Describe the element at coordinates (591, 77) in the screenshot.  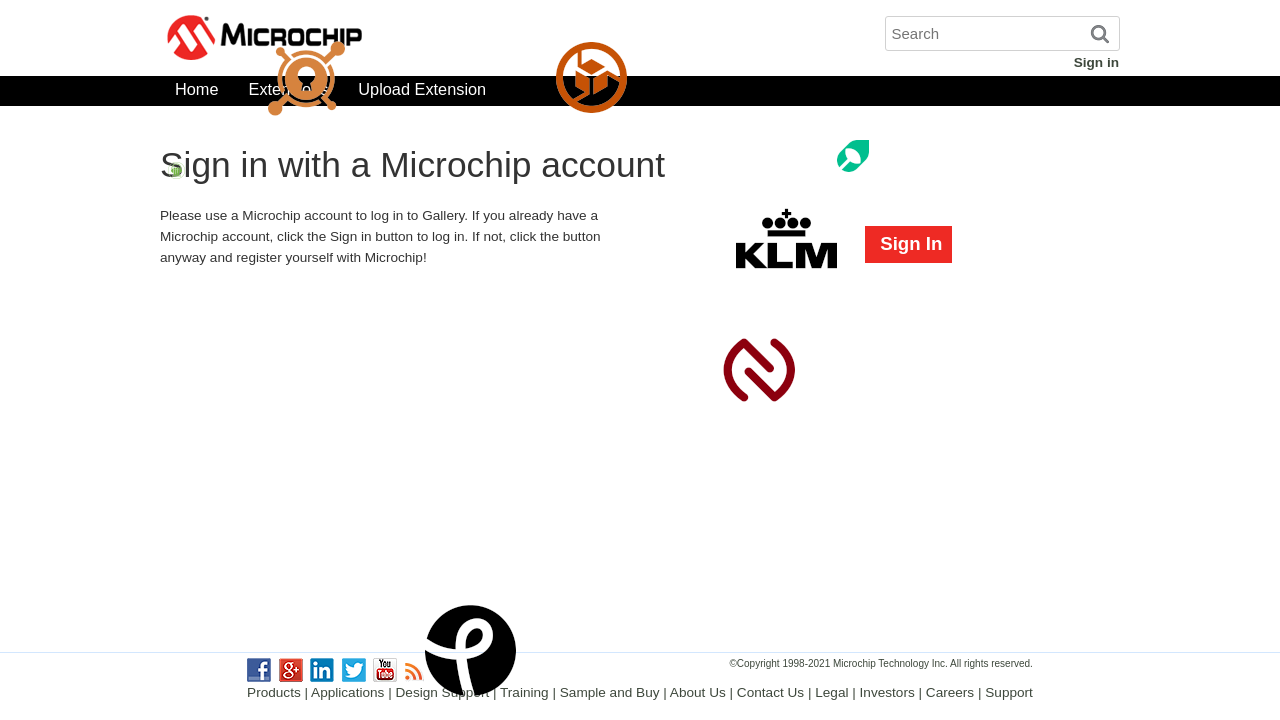
I see `google container-optimized os logo` at that location.